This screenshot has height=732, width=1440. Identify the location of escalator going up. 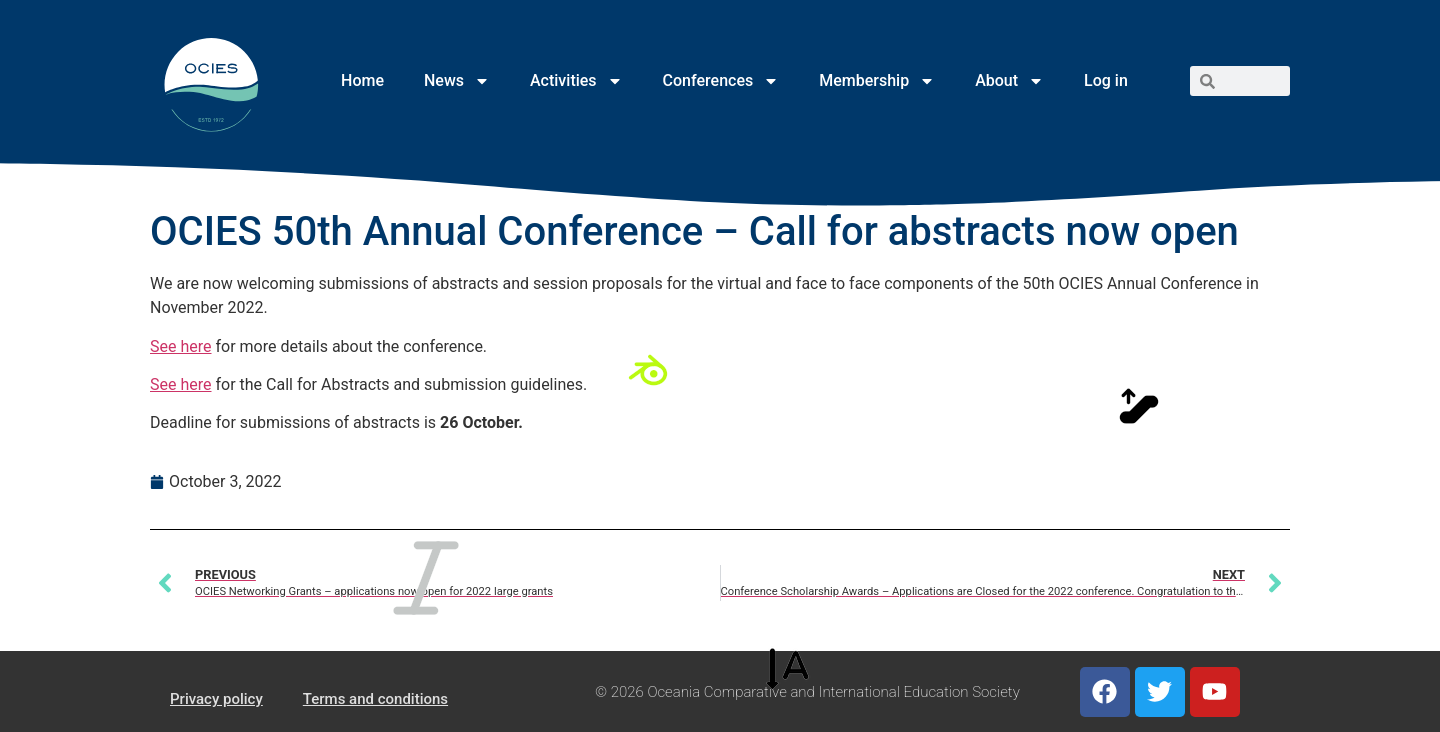
(1139, 406).